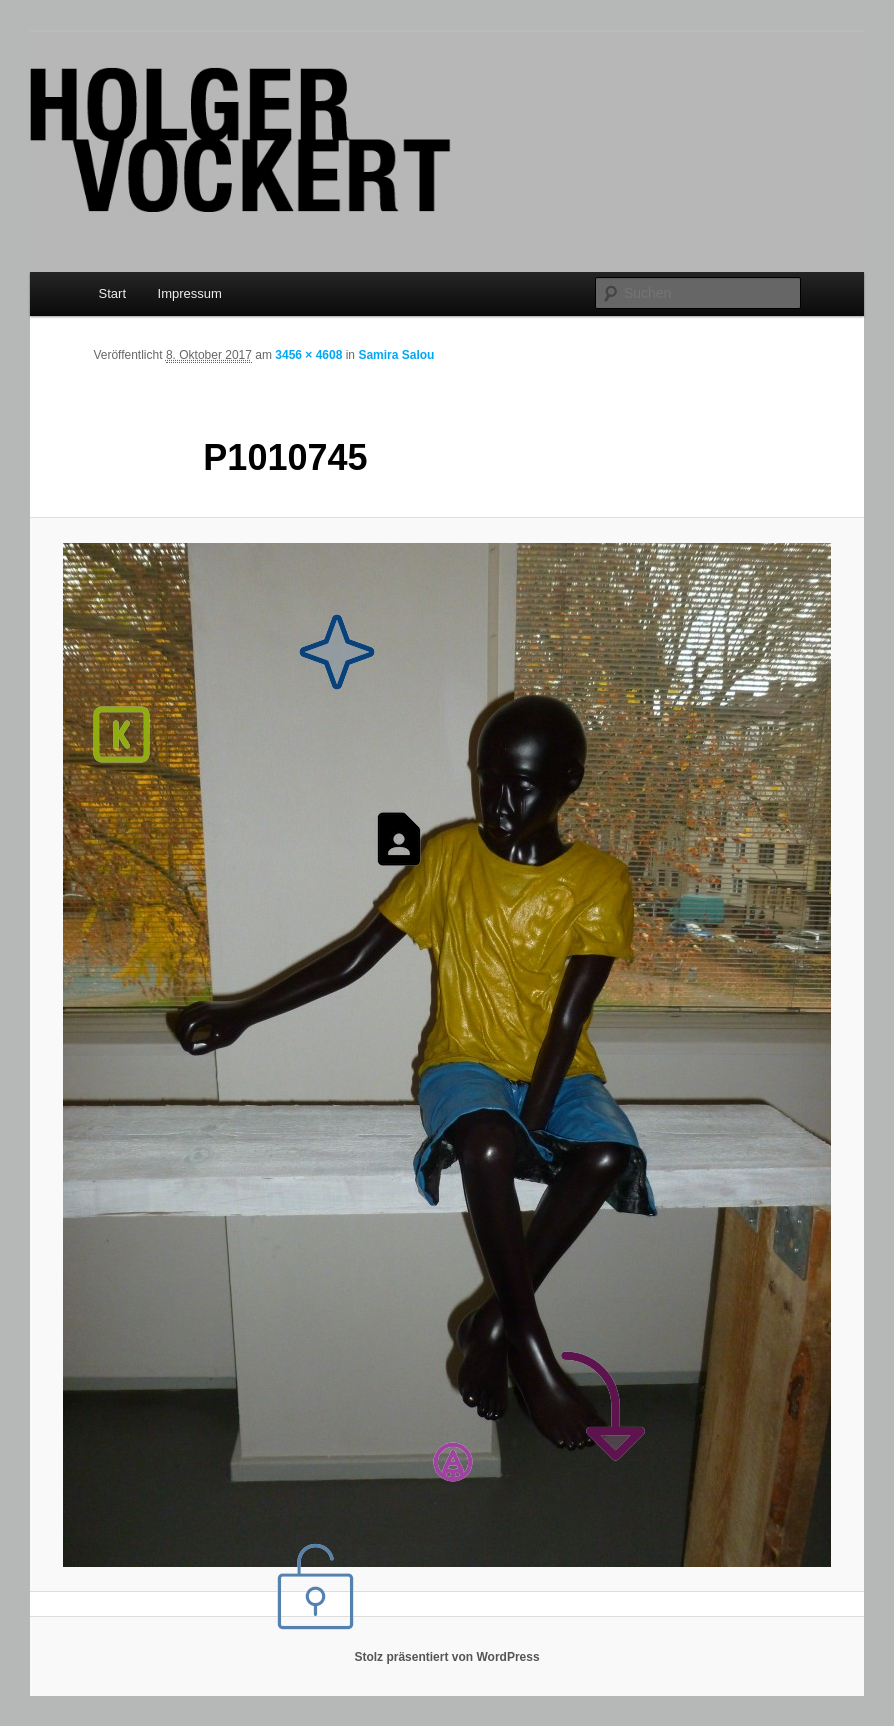 This screenshot has width=894, height=1726. I want to click on keyboard shortcut indicator for the letter K, so click(121, 734).